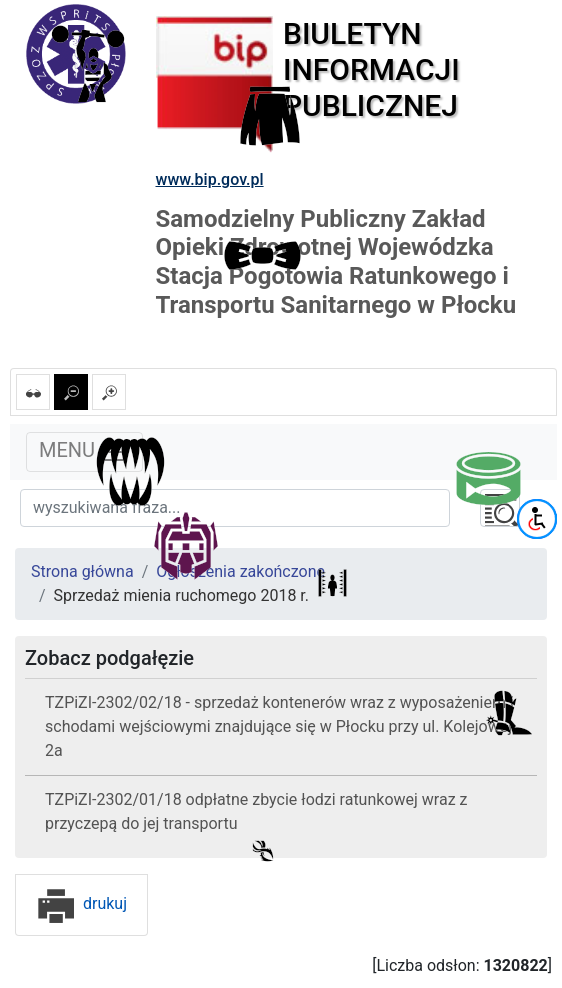  I want to click on browse skirts in clothing catalog, so click(270, 116).